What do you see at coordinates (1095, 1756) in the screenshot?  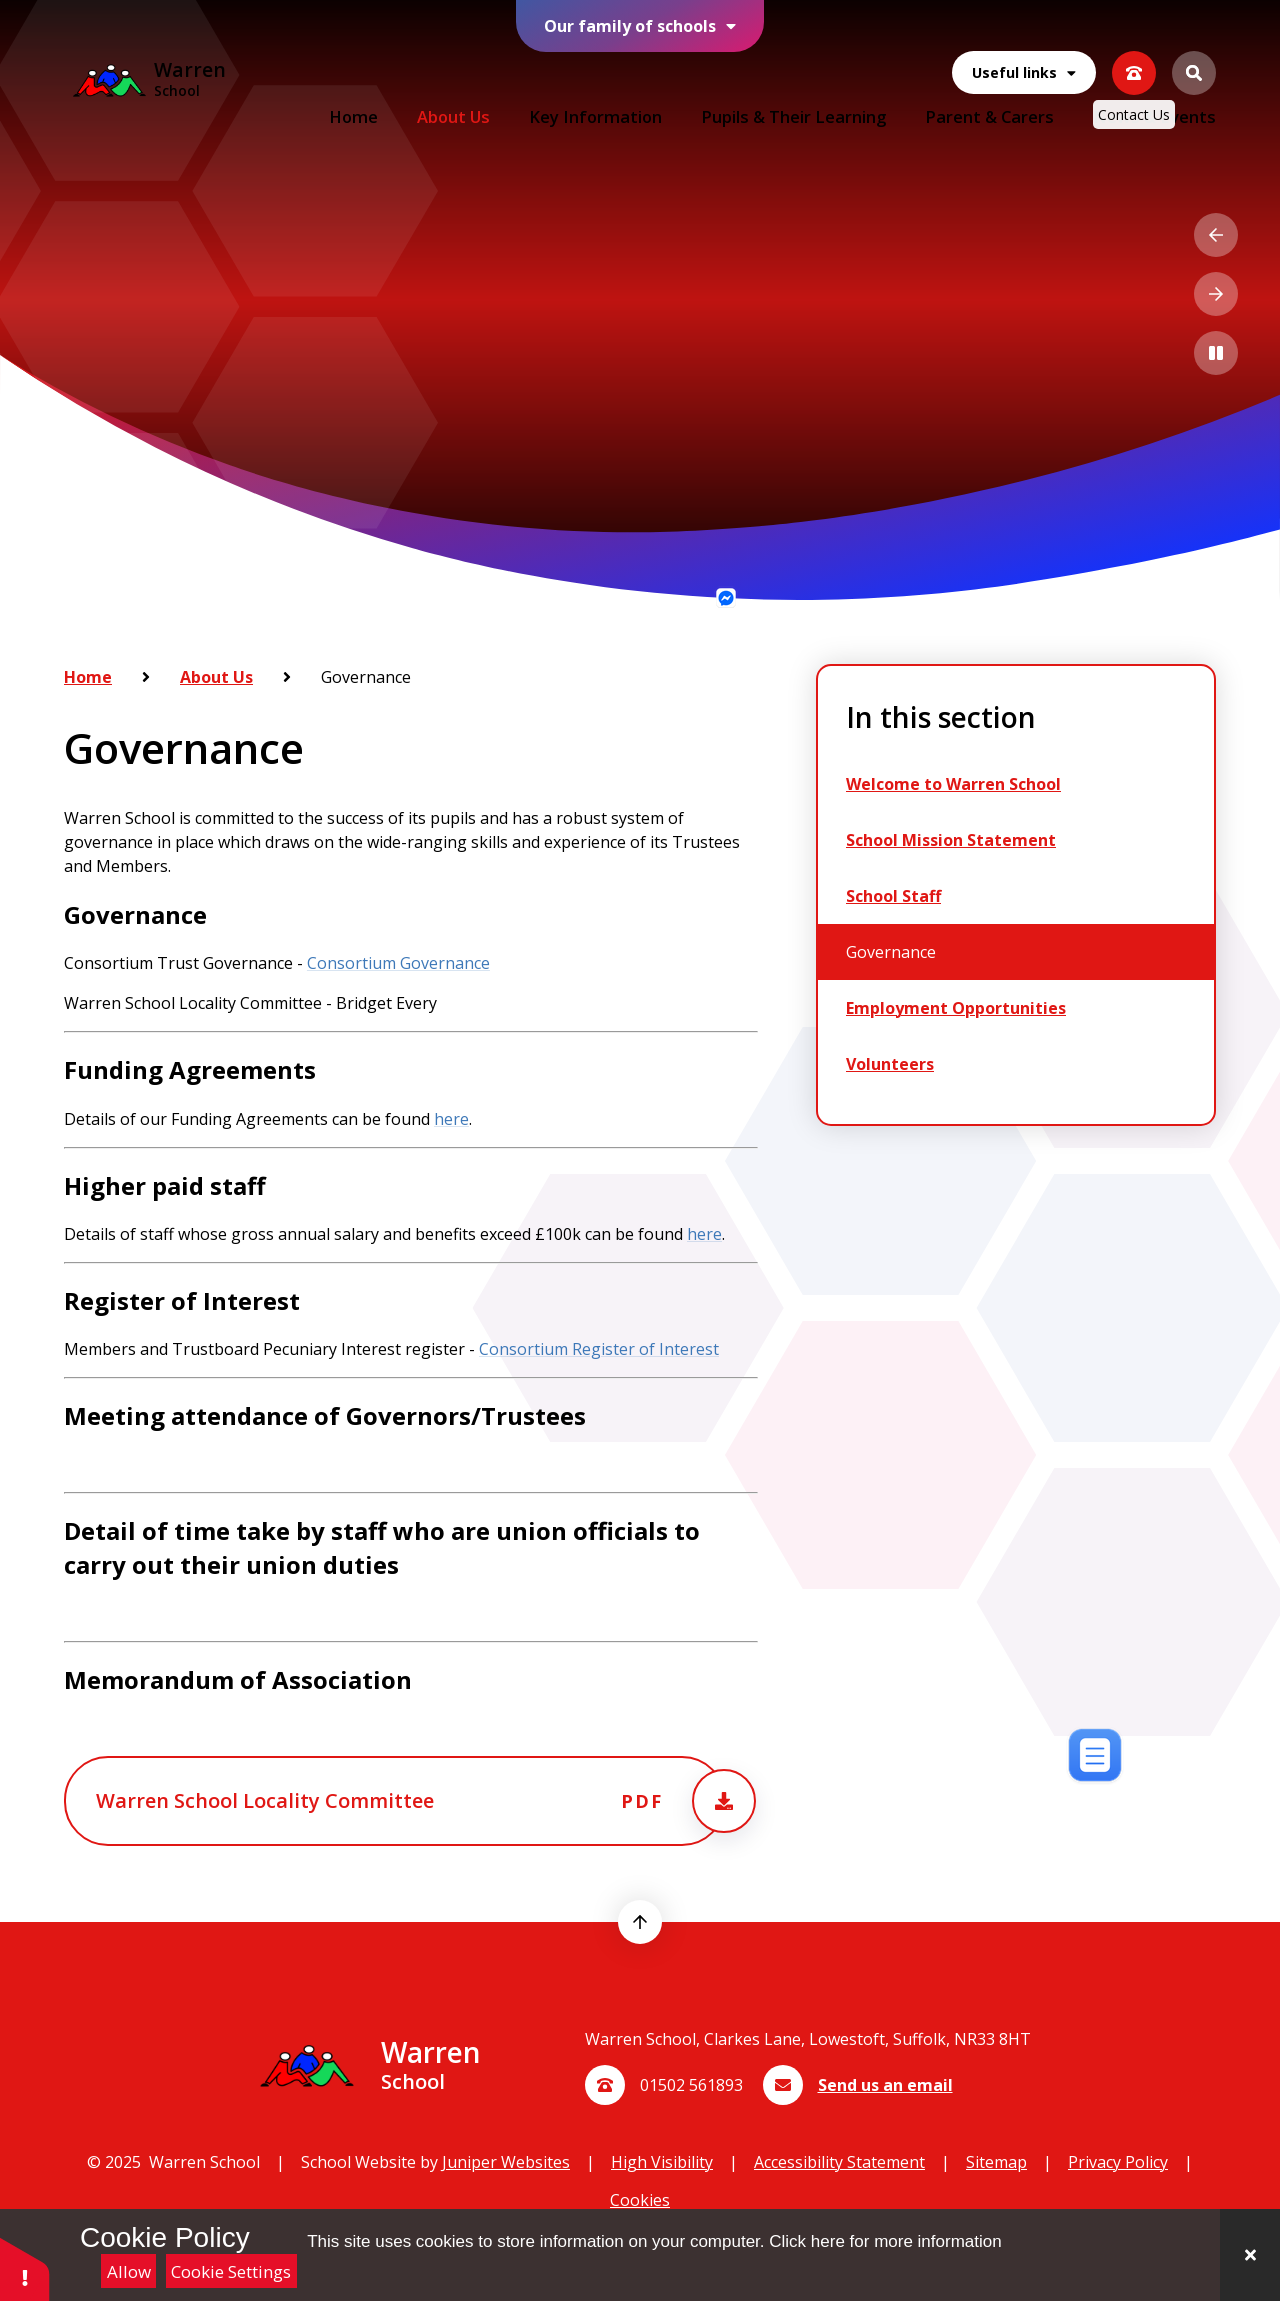 I see `open system actions or shortcuts settings` at bounding box center [1095, 1756].